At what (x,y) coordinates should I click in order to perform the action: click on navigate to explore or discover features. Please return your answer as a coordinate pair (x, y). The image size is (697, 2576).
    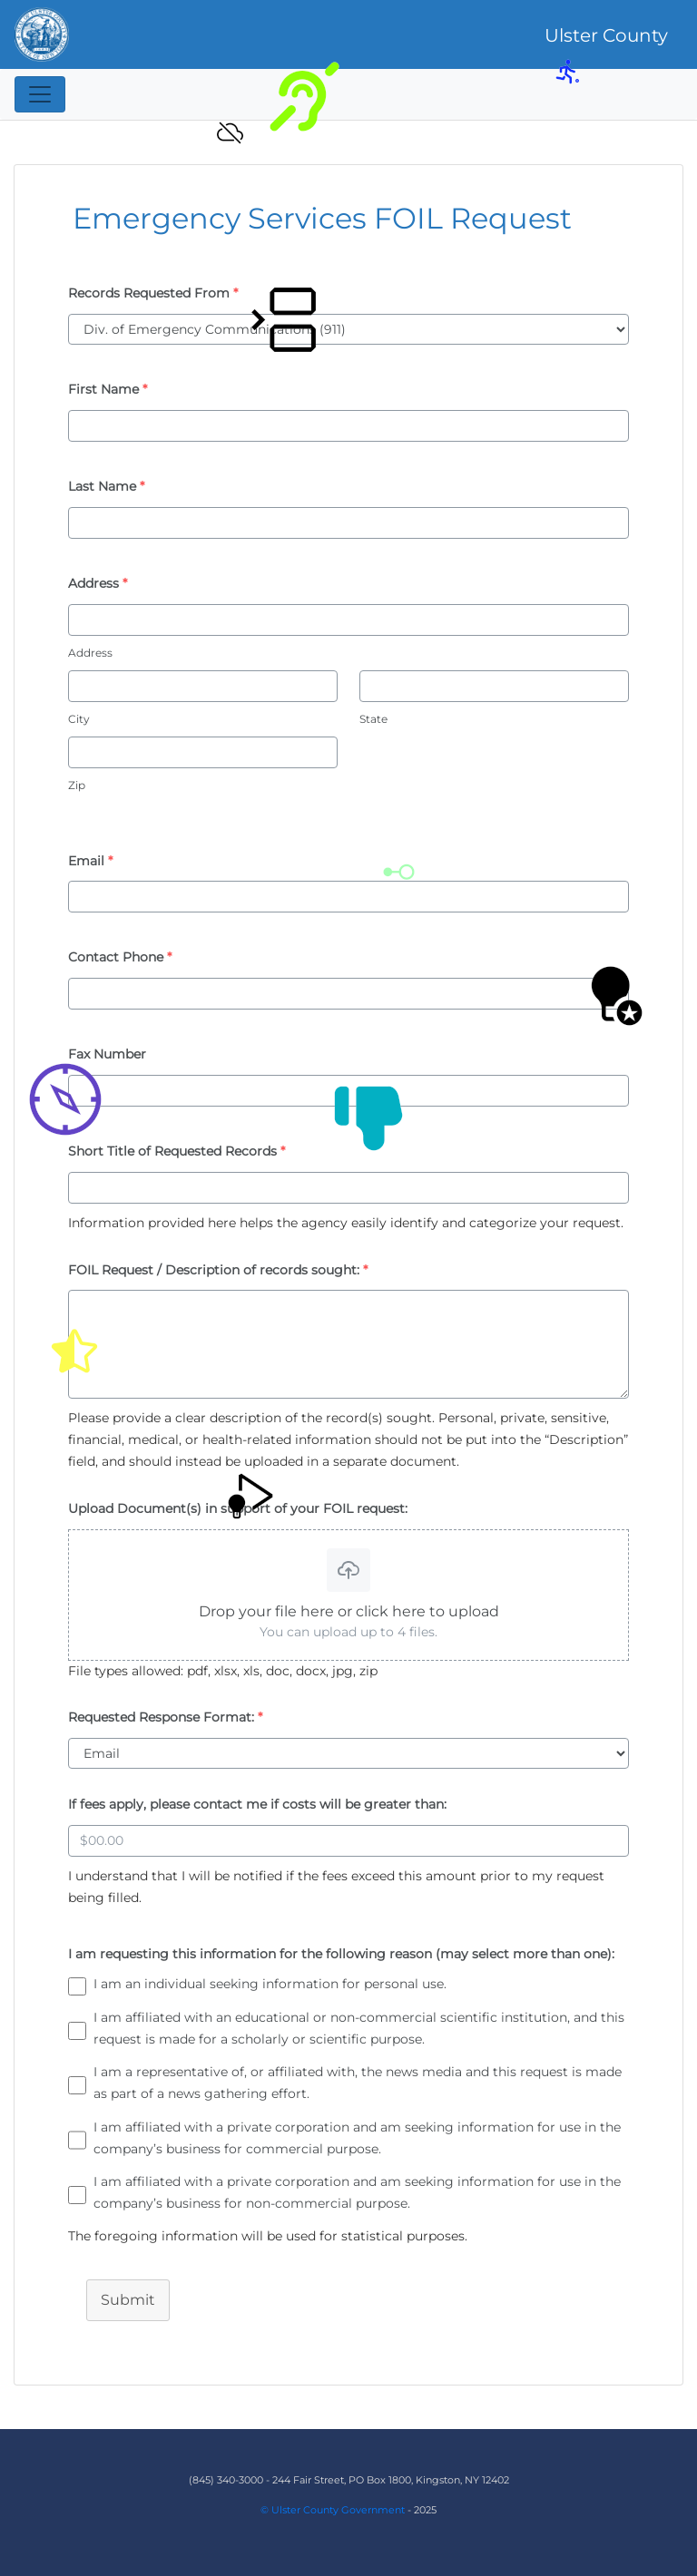
    Looking at the image, I should click on (65, 1099).